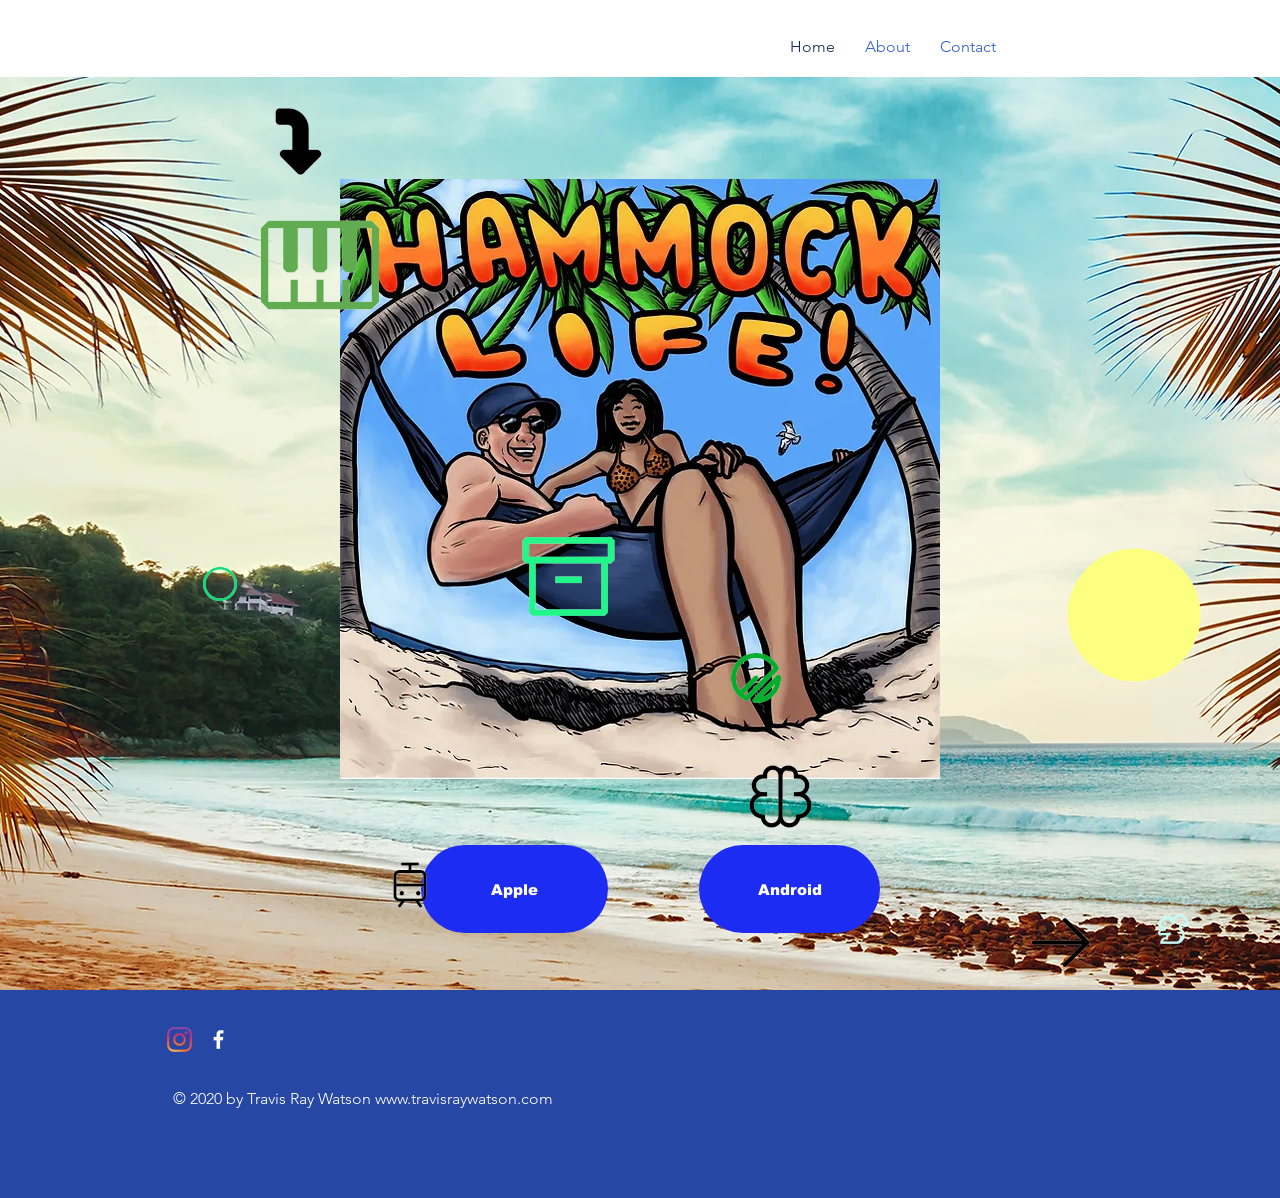 Image resolution: width=1280 pixels, height=1198 pixels. What do you see at coordinates (1173, 928) in the screenshot?
I see `access squirrel version control settings` at bounding box center [1173, 928].